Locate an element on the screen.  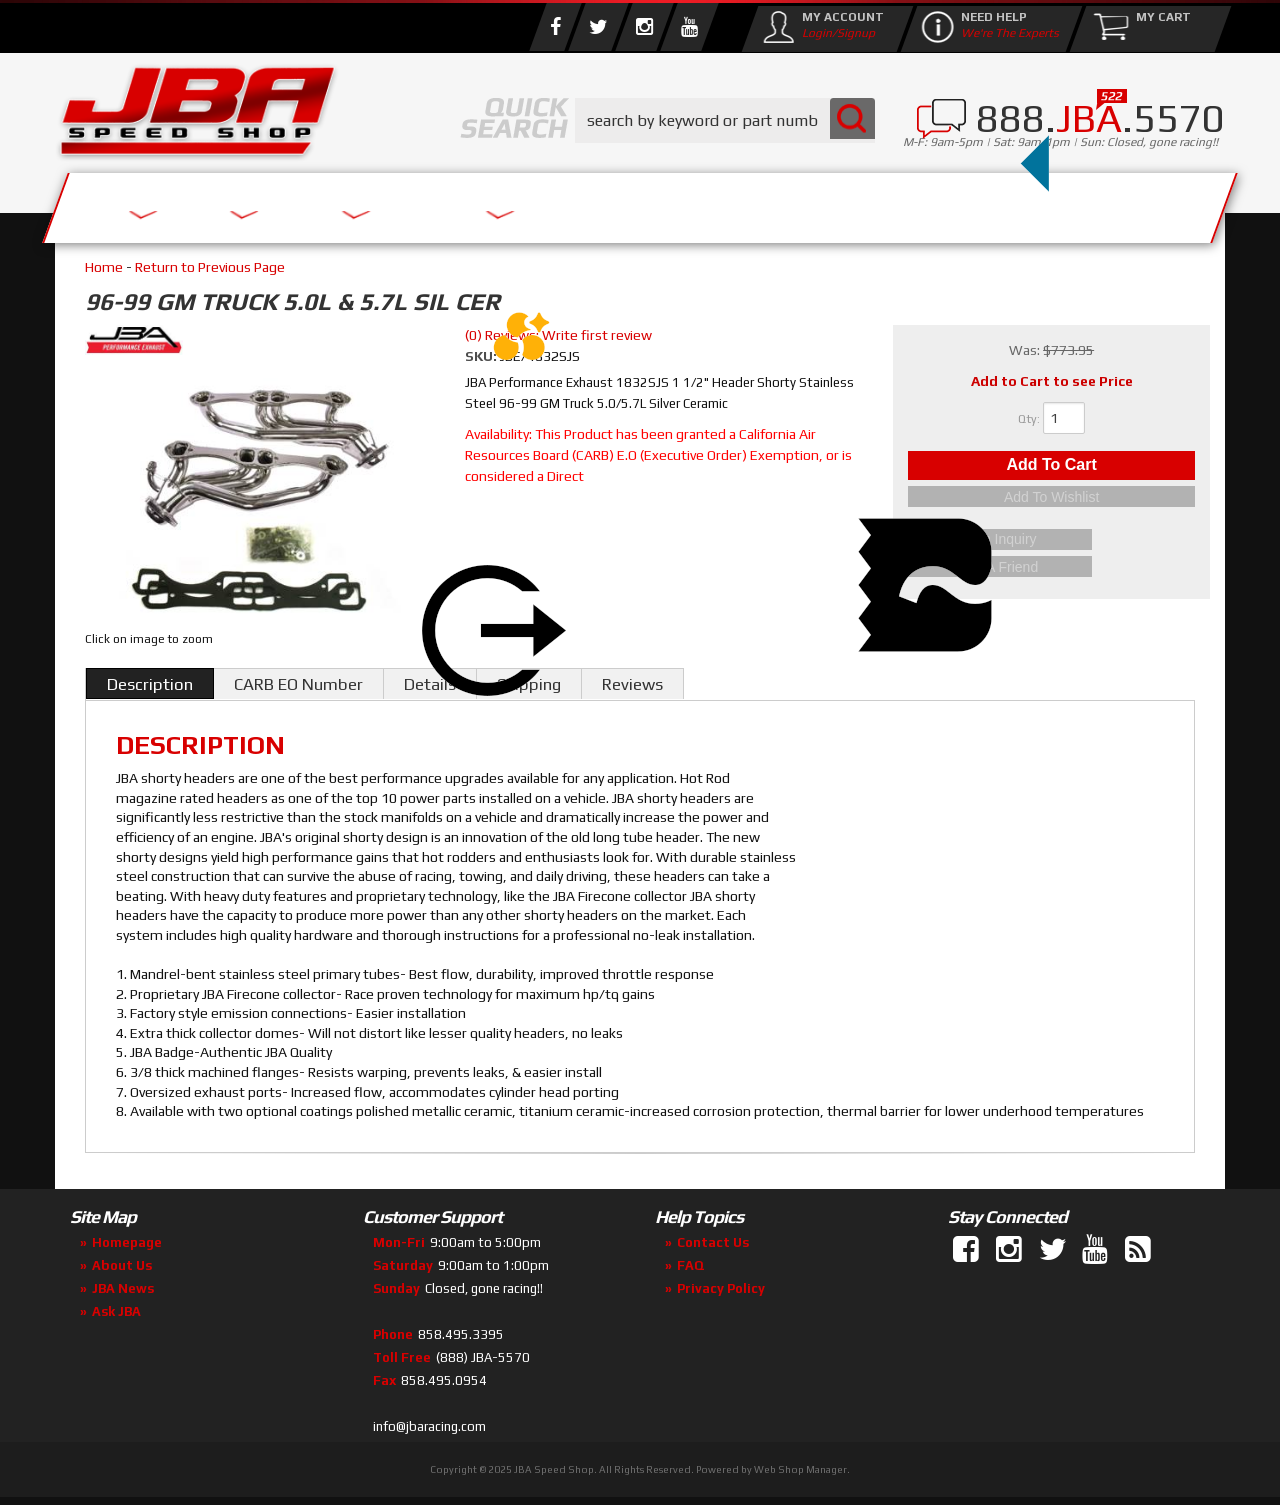
log out of your account is located at coordinates (487, 630).